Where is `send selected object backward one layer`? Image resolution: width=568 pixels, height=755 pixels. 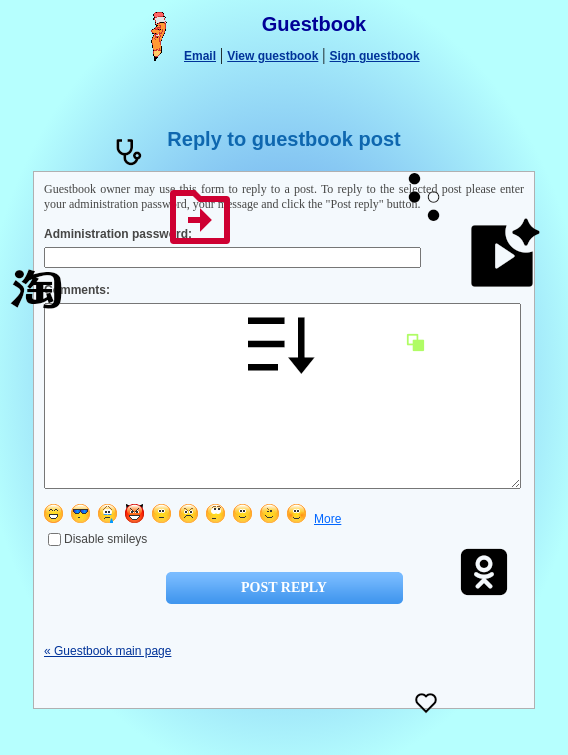 send selected object backward one layer is located at coordinates (415, 342).